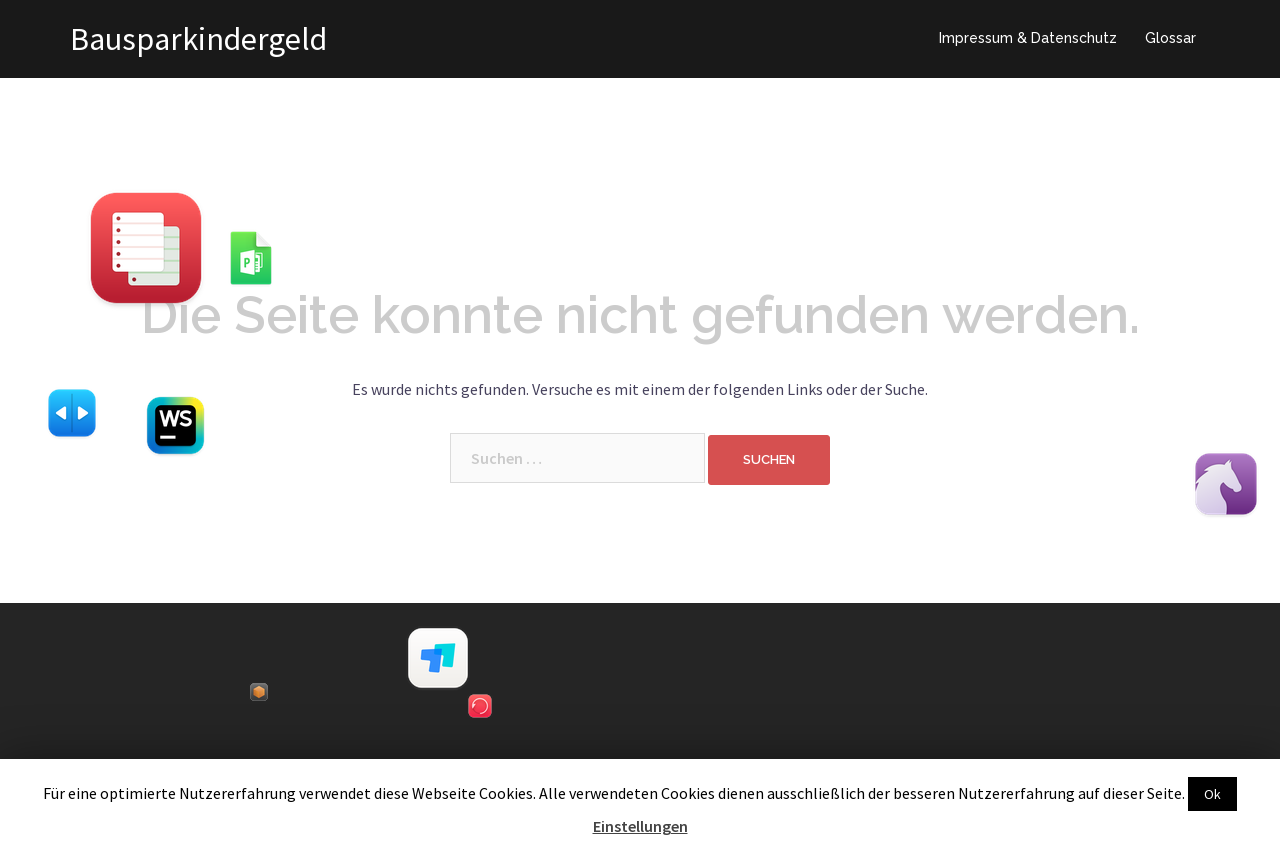 This screenshot has width=1280, height=853. Describe the element at coordinates (72, 413) in the screenshot. I see `xfce panel separator settings` at that location.